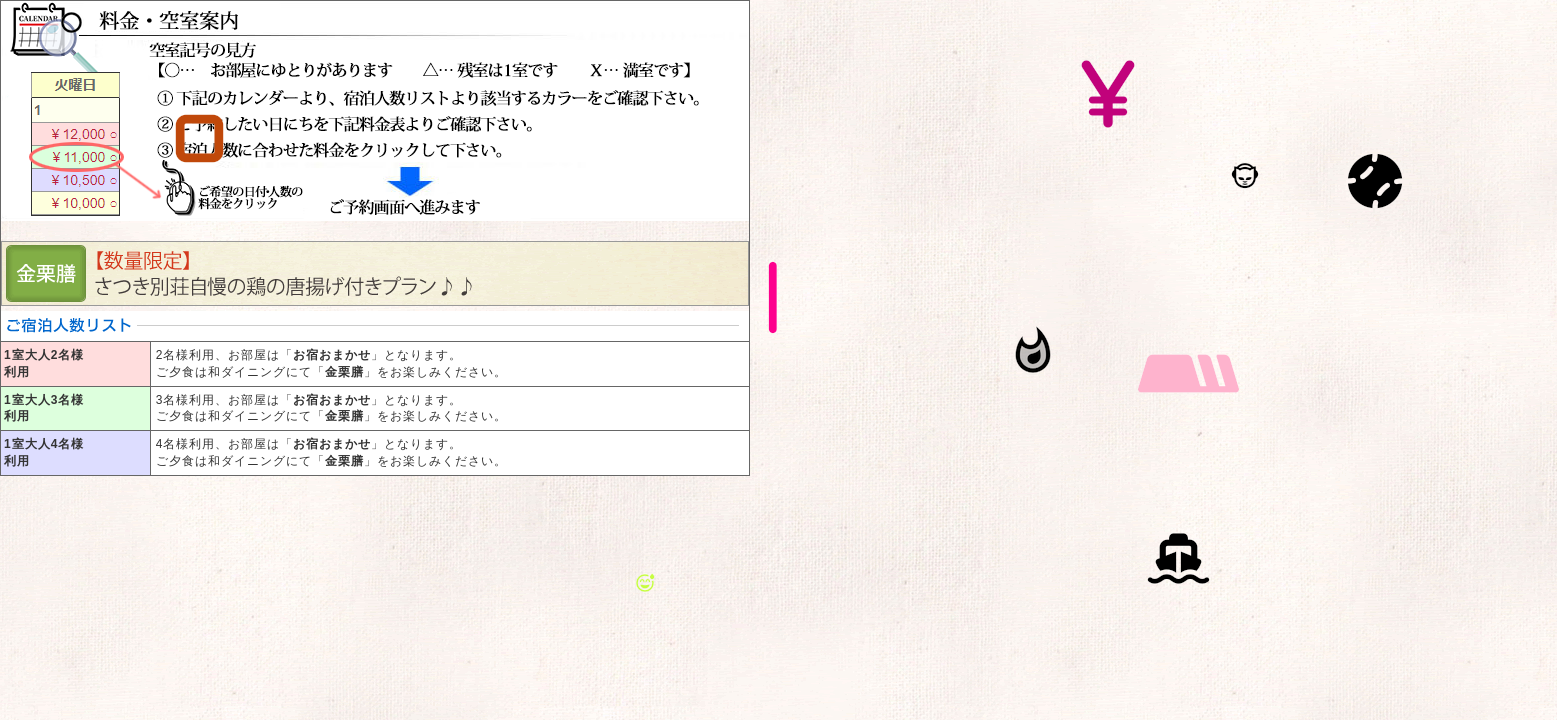 This screenshot has height=720, width=1557. I want to click on indicates shipping or maritime transport, so click(1178, 558).